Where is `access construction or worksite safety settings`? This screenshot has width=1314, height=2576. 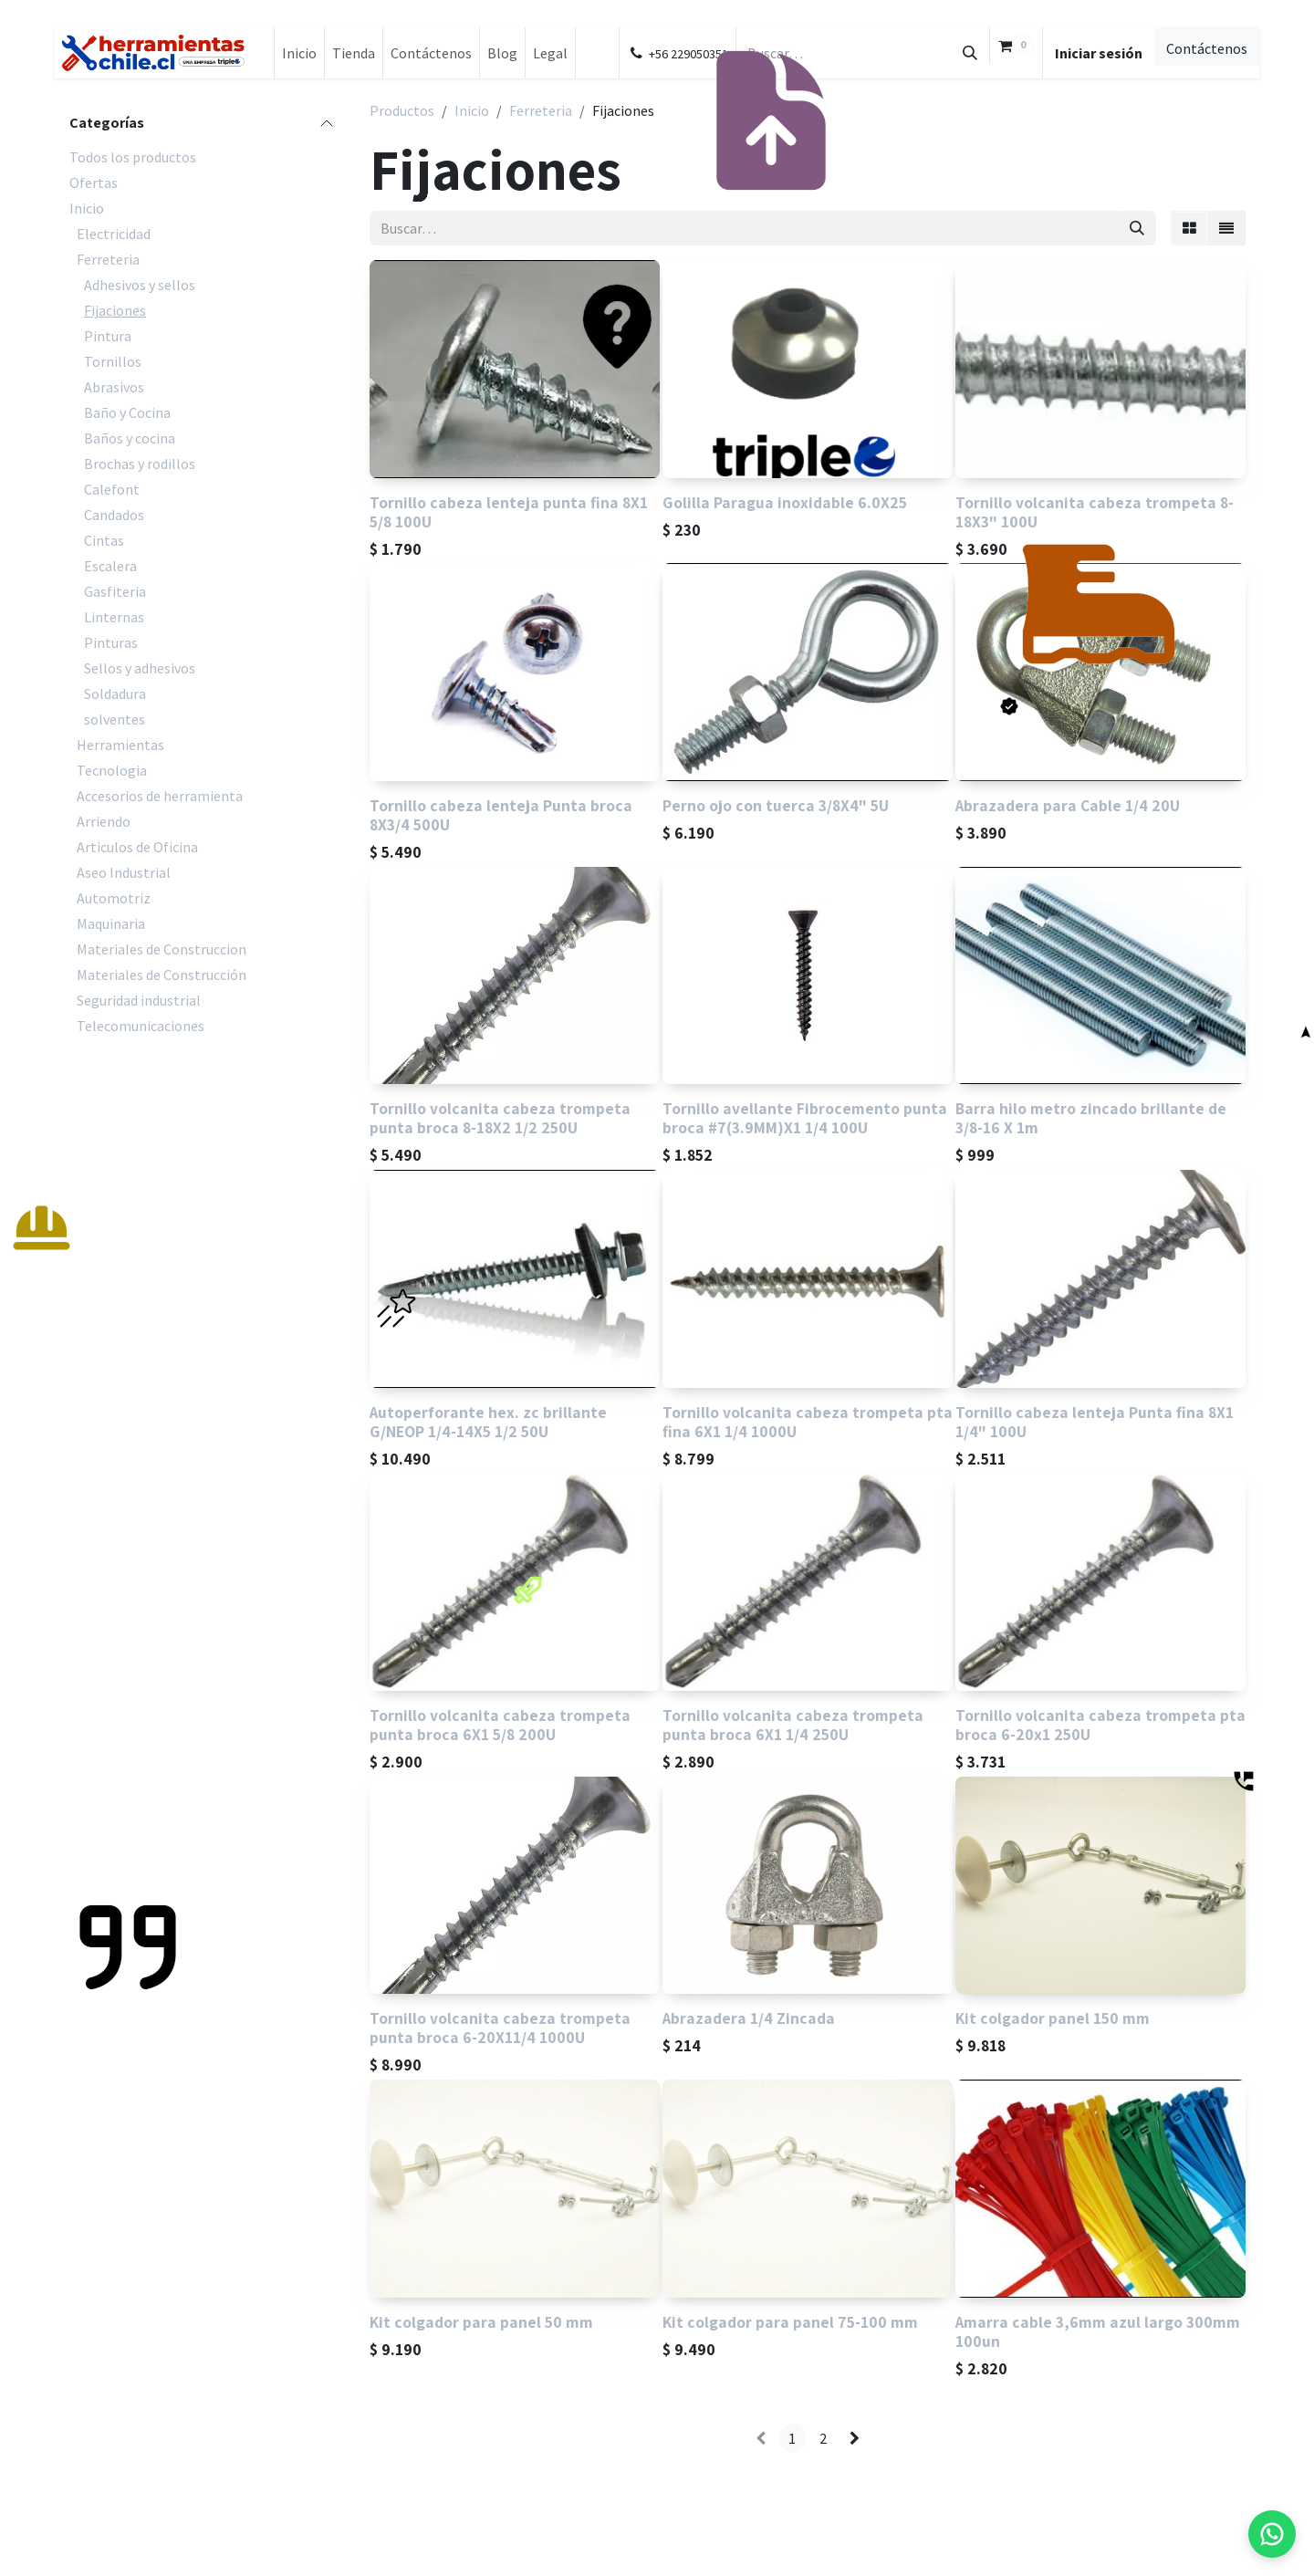
access construction or worksite safety settings is located at coordinates (41, 1227).